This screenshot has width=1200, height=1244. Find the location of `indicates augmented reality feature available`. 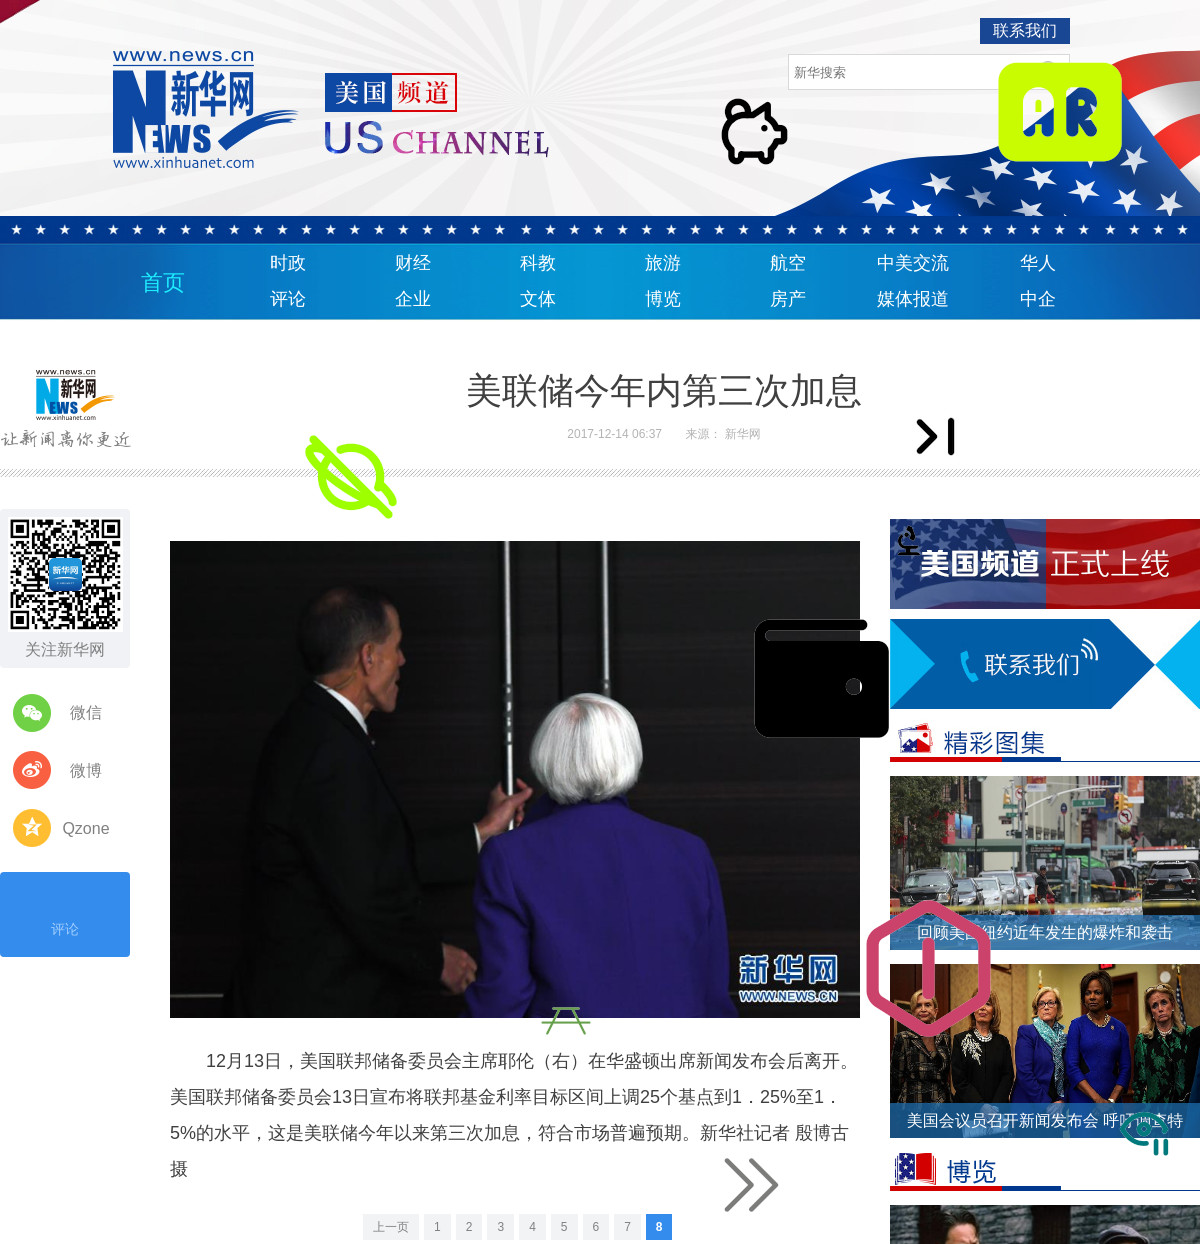

indicates augmented reality feature available is located at coordinates (1060, 112).